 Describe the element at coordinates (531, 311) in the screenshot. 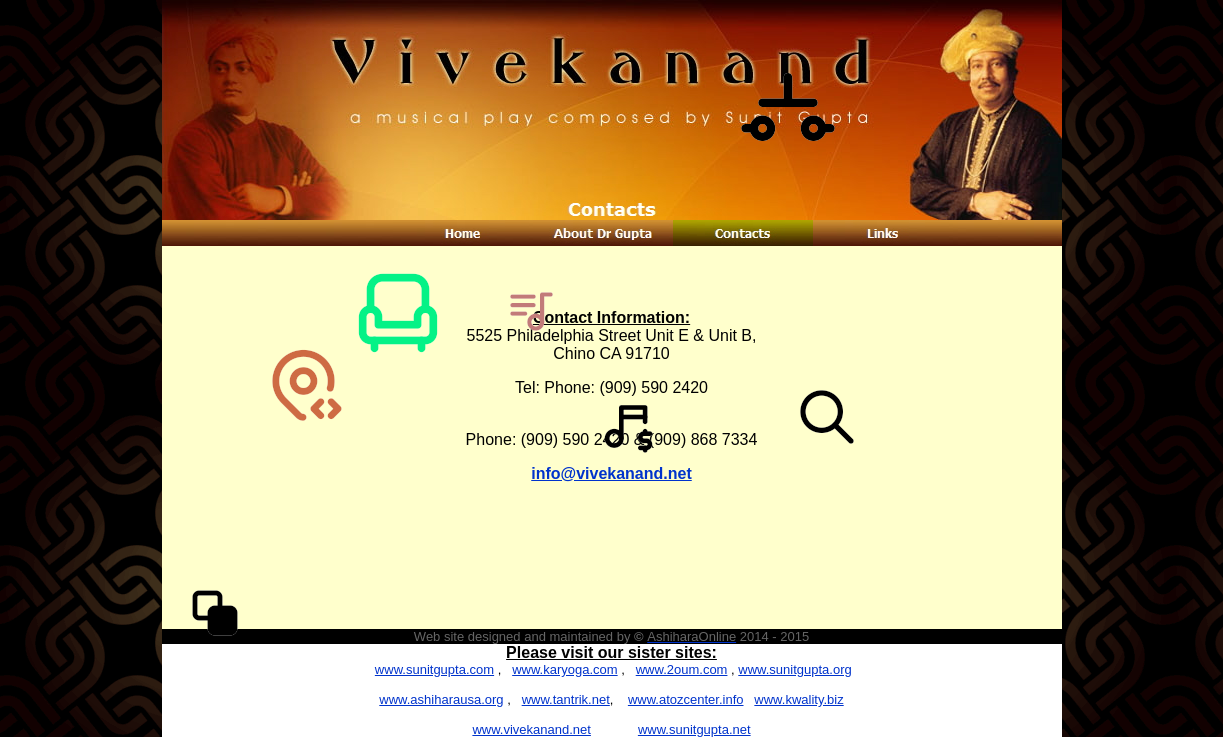

I see `view your music playlist` at that location.